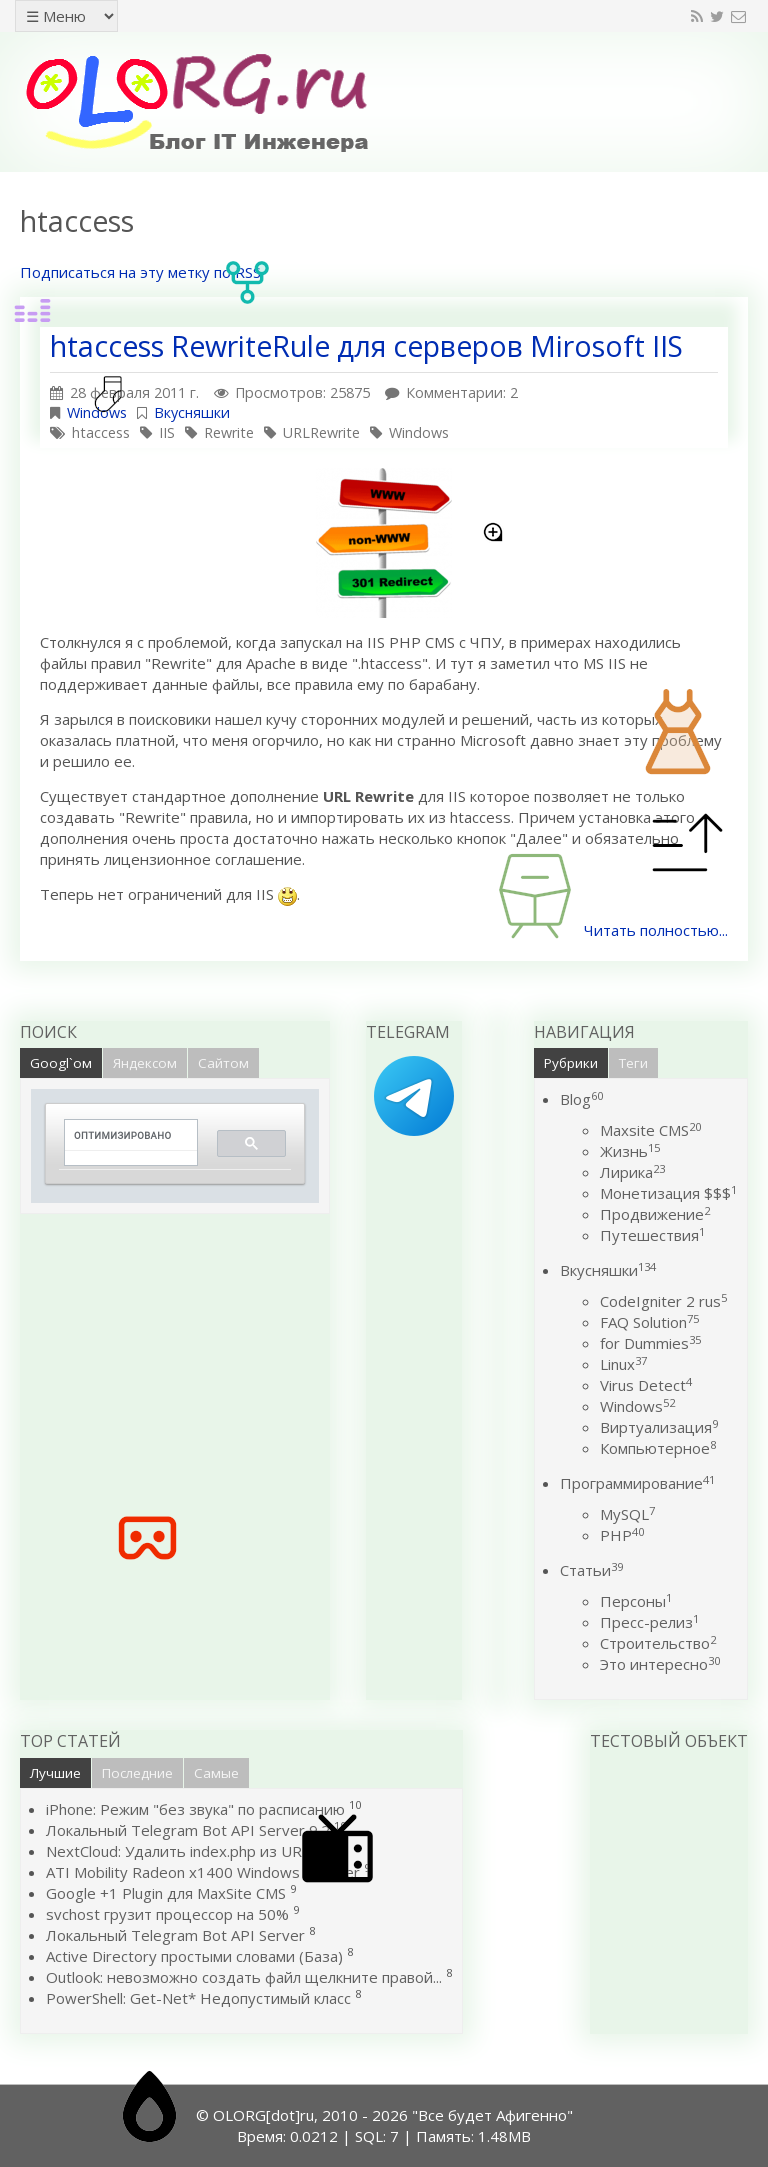  What do you see at coordinates (337, 1852) in the screenshot?
I see `access TV or video streaming content` at bounding box center [337, 1852].